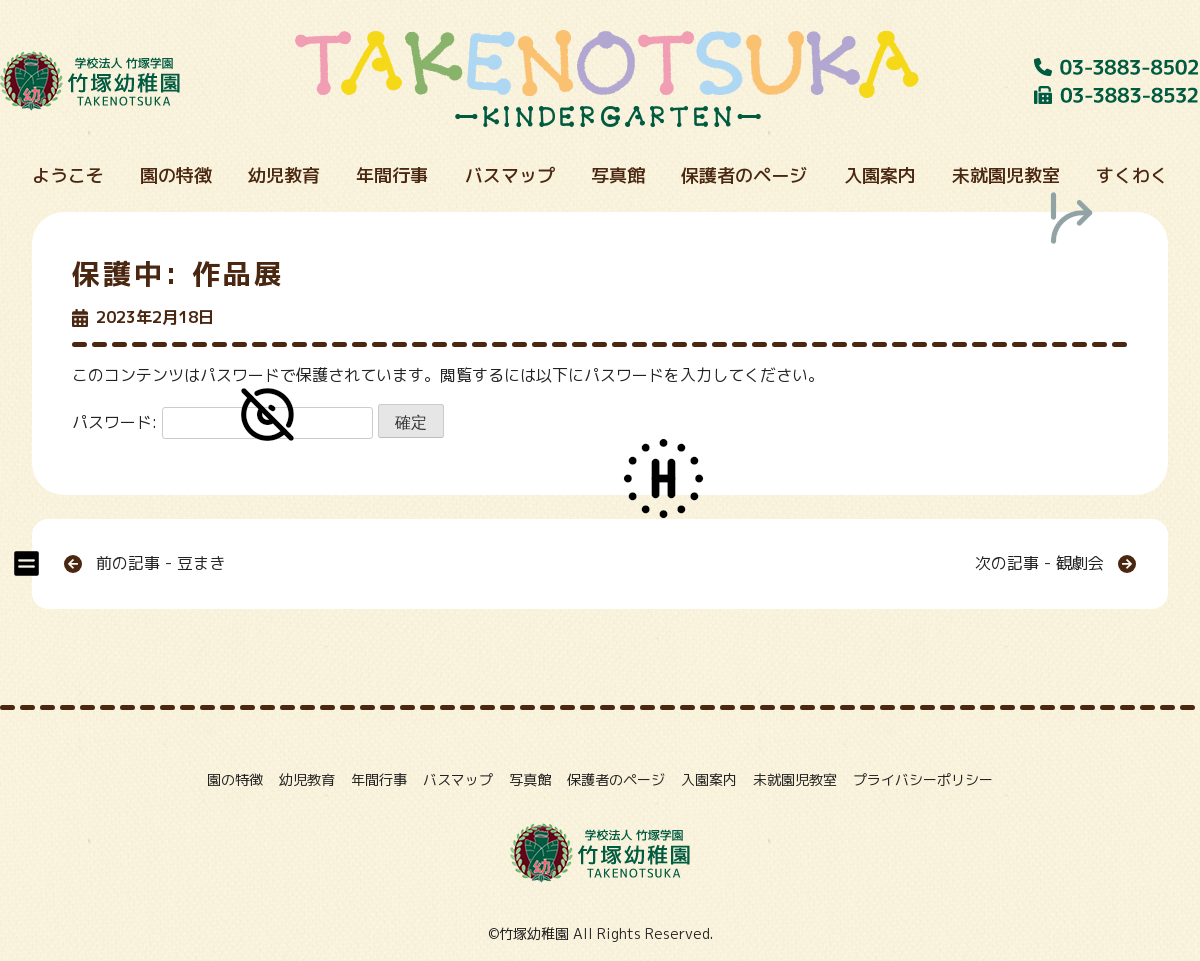  Describe the element at coordinates (26, 563) in the screenshot. I see `indicates equality or comparison between values` at that location.